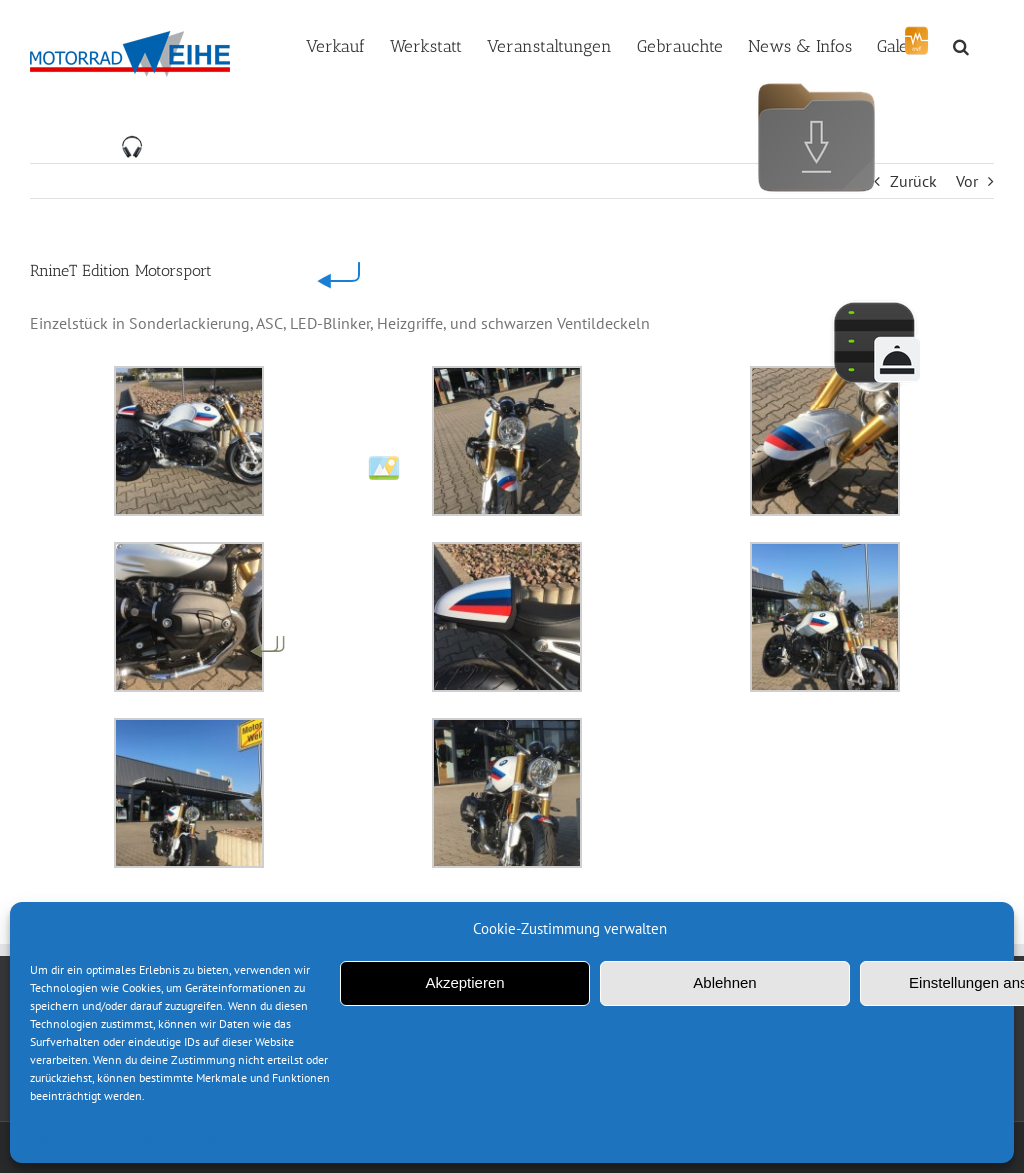 The height and width of the screenshot is (1173, 1024). I want to click on access your downloads folder, so click(816, 137).